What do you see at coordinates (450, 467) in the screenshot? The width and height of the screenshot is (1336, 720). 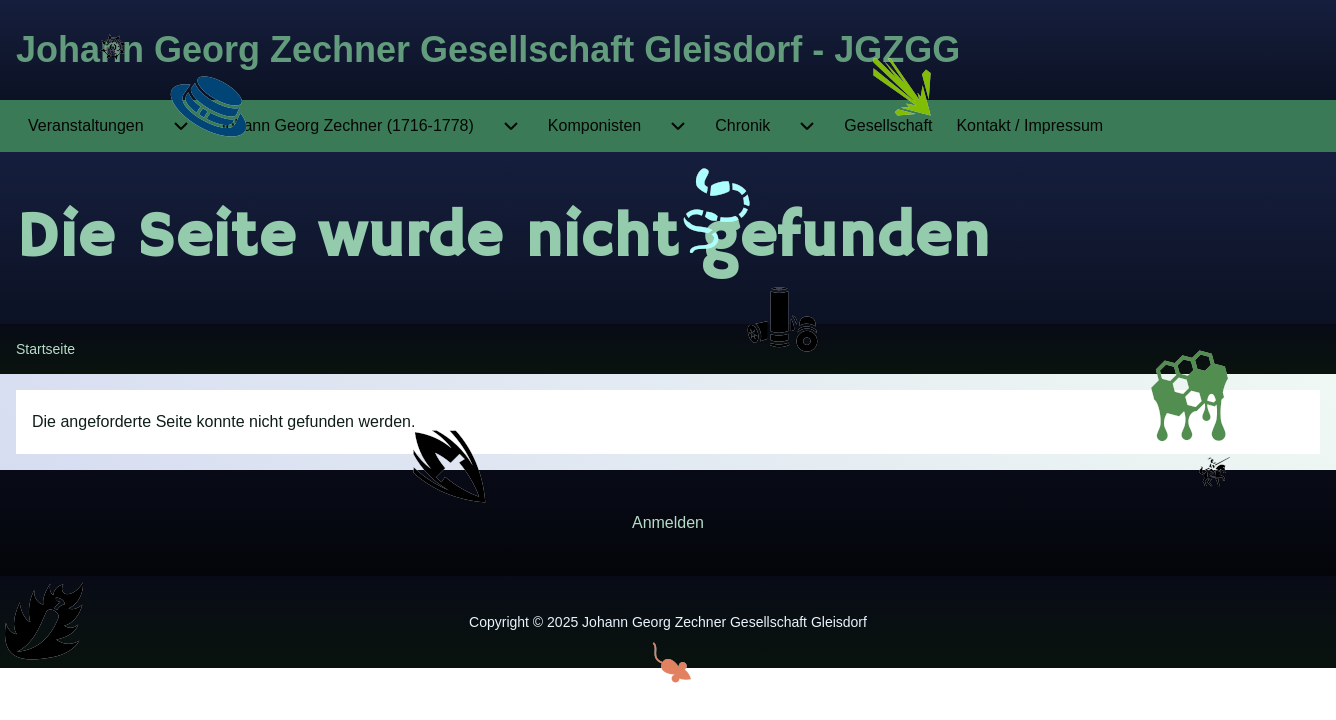 I see `throw or launch a dagger attack` at bounding box center [450, 467].